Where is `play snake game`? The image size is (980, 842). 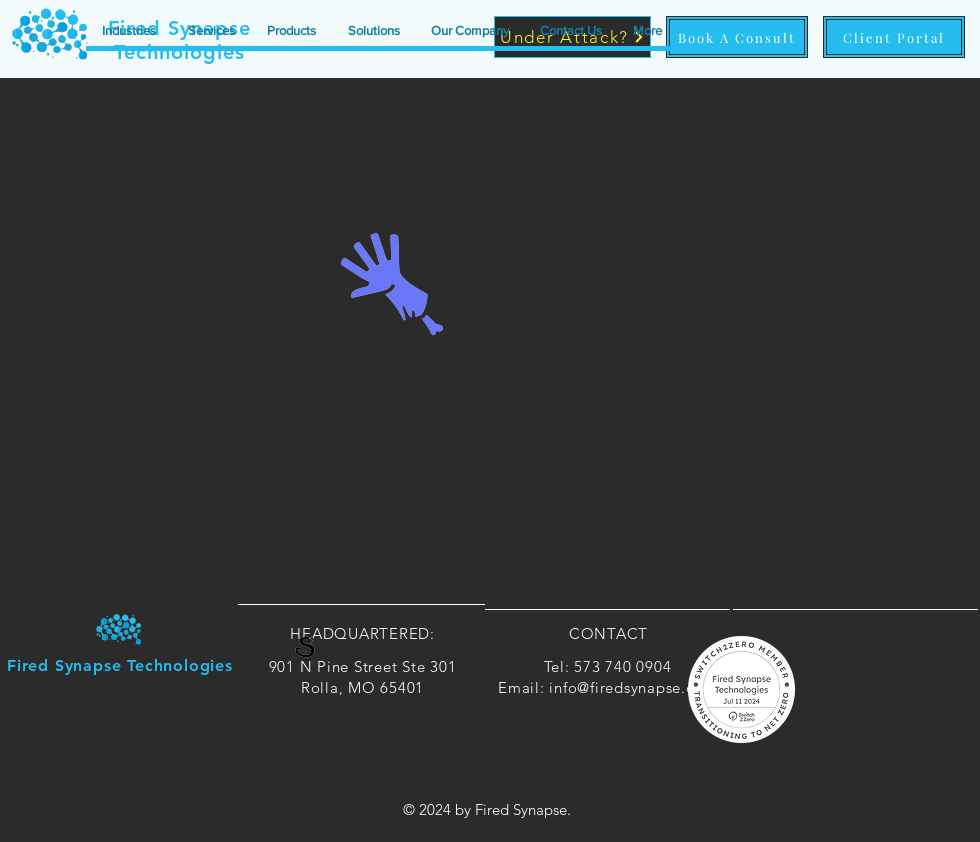 play snake game is located at coordinates (305, 647).